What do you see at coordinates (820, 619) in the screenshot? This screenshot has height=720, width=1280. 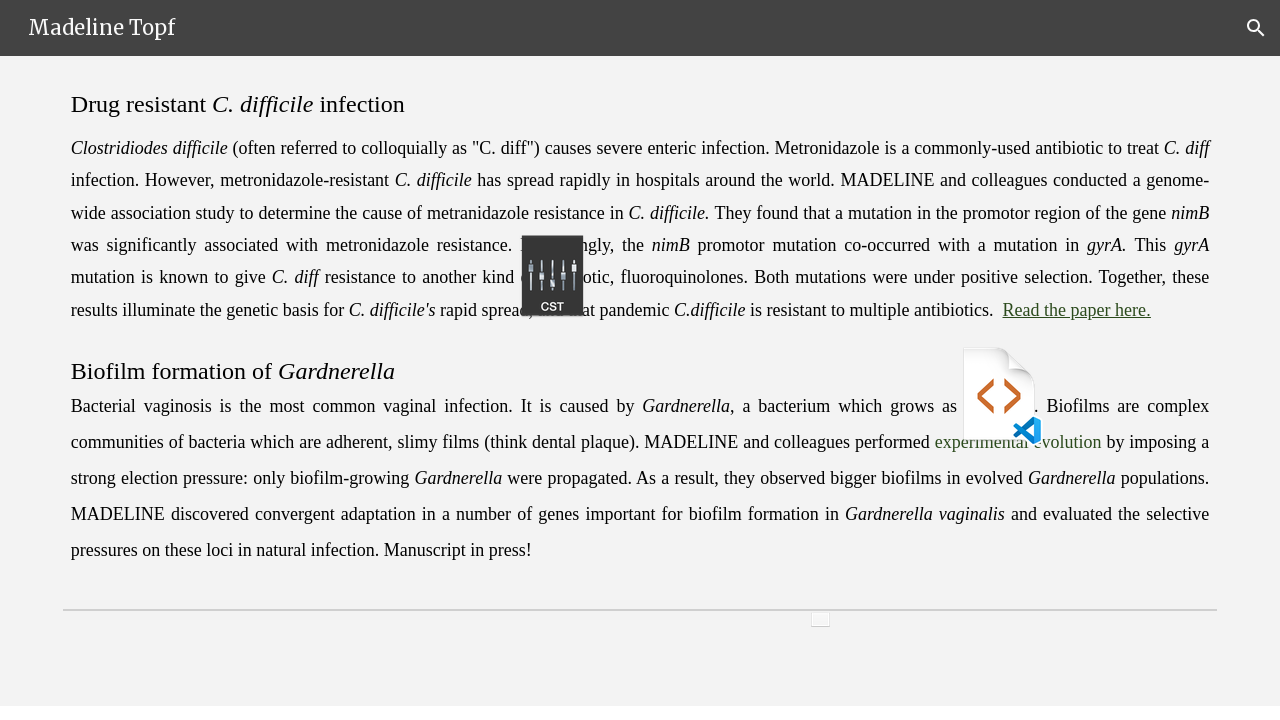 I see `generic bluetooth device placeholder` at bounding box center [820, 619].